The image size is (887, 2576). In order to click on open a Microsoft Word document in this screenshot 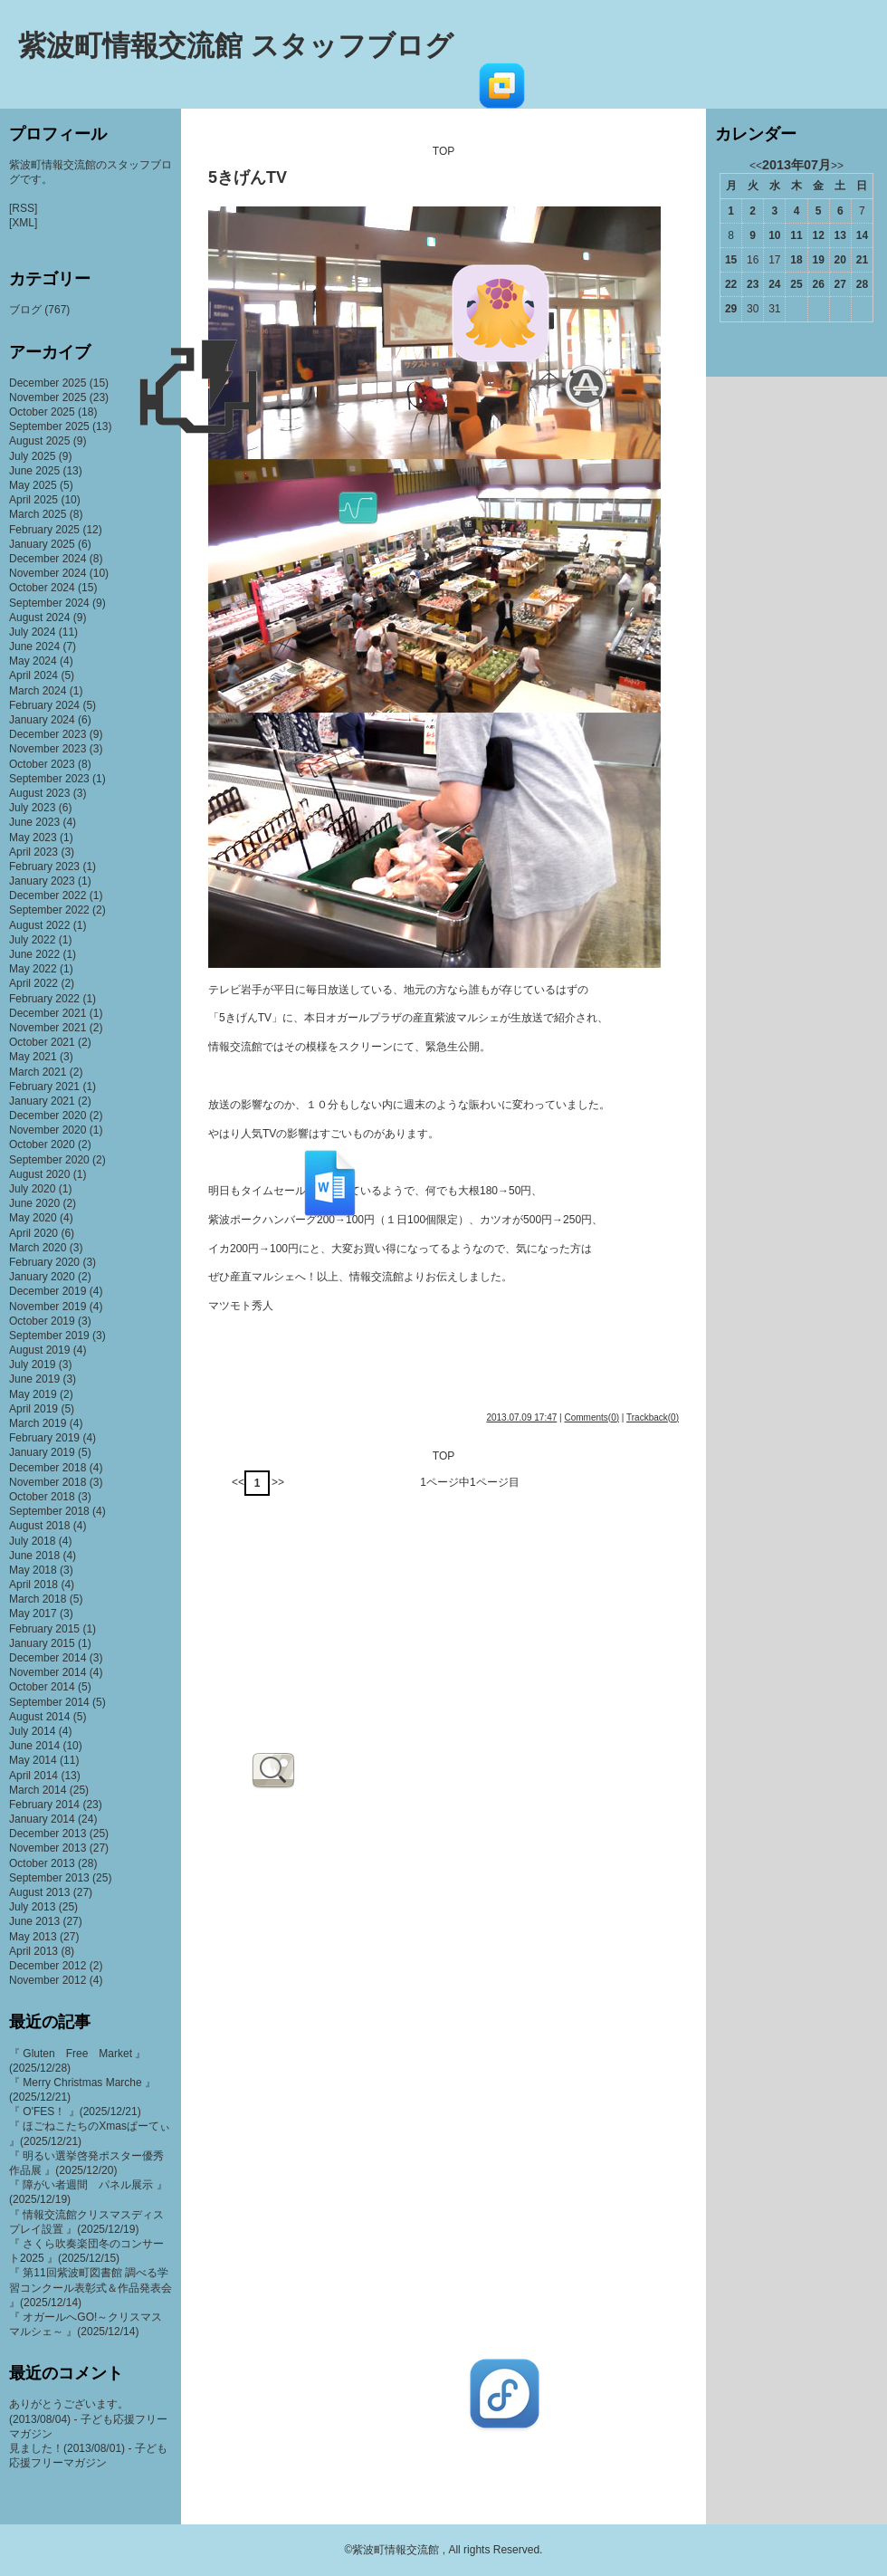, I will do `click(329, 1183)`.